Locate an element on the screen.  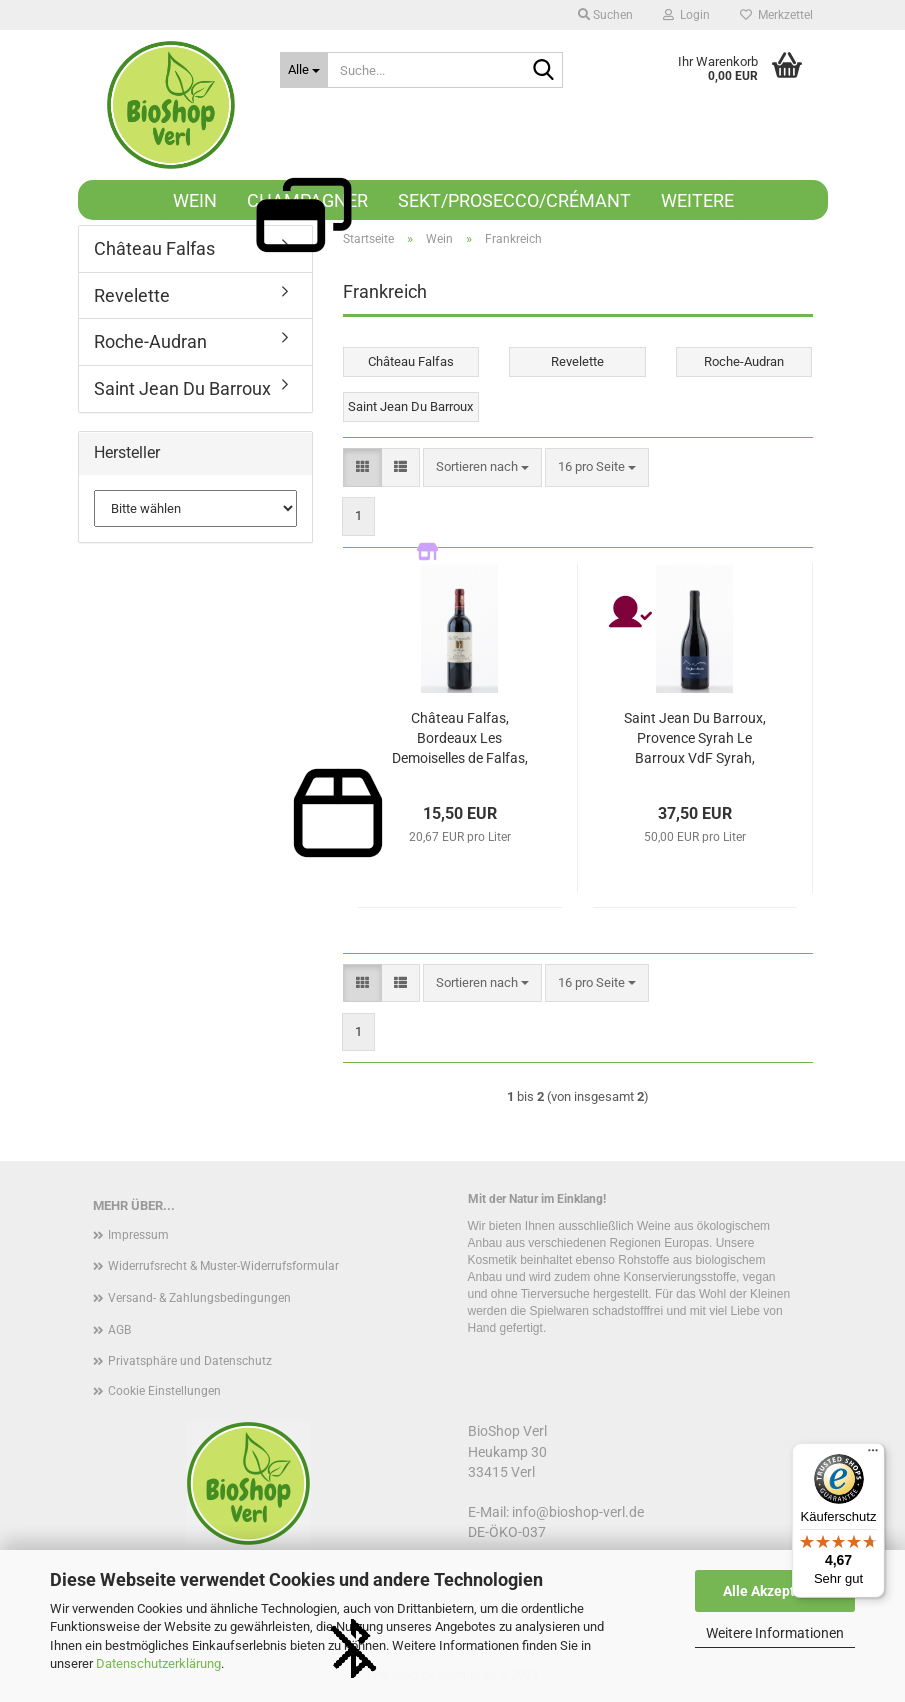
restore window to previous size is located at coordinates (304, 215).